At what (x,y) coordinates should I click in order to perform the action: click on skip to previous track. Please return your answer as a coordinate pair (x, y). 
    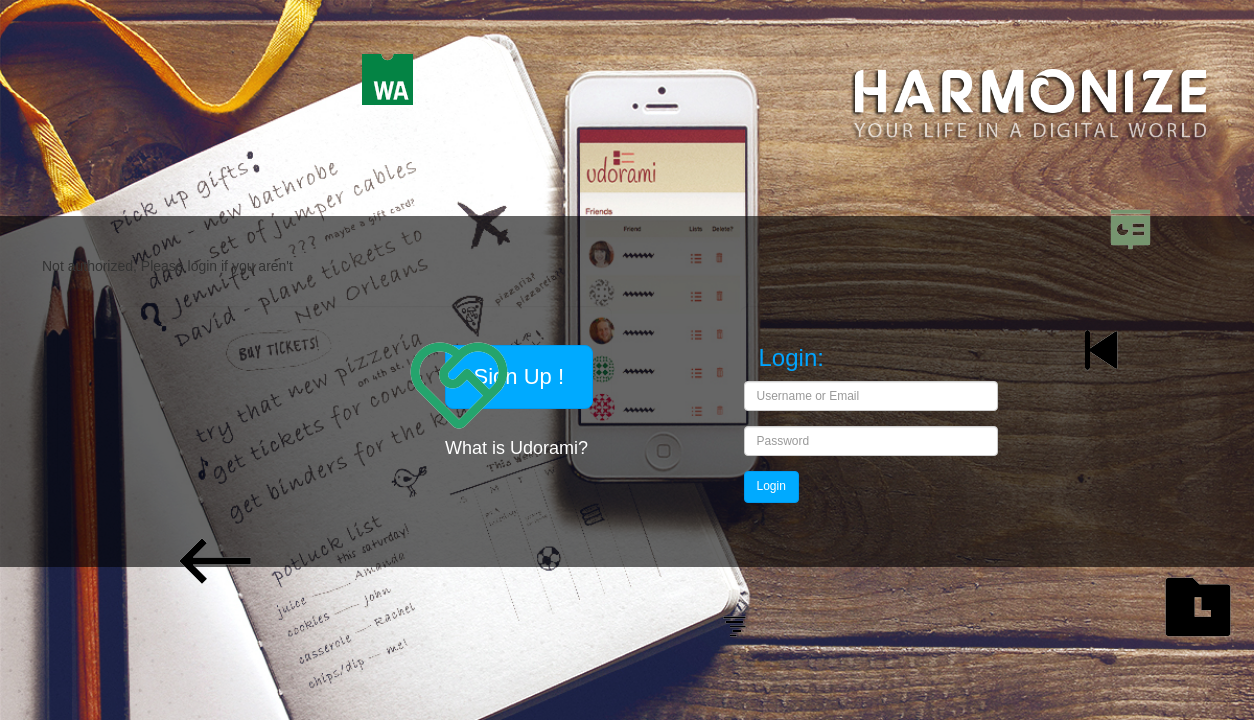
    Looking at the image, I should click on (1100, 350).